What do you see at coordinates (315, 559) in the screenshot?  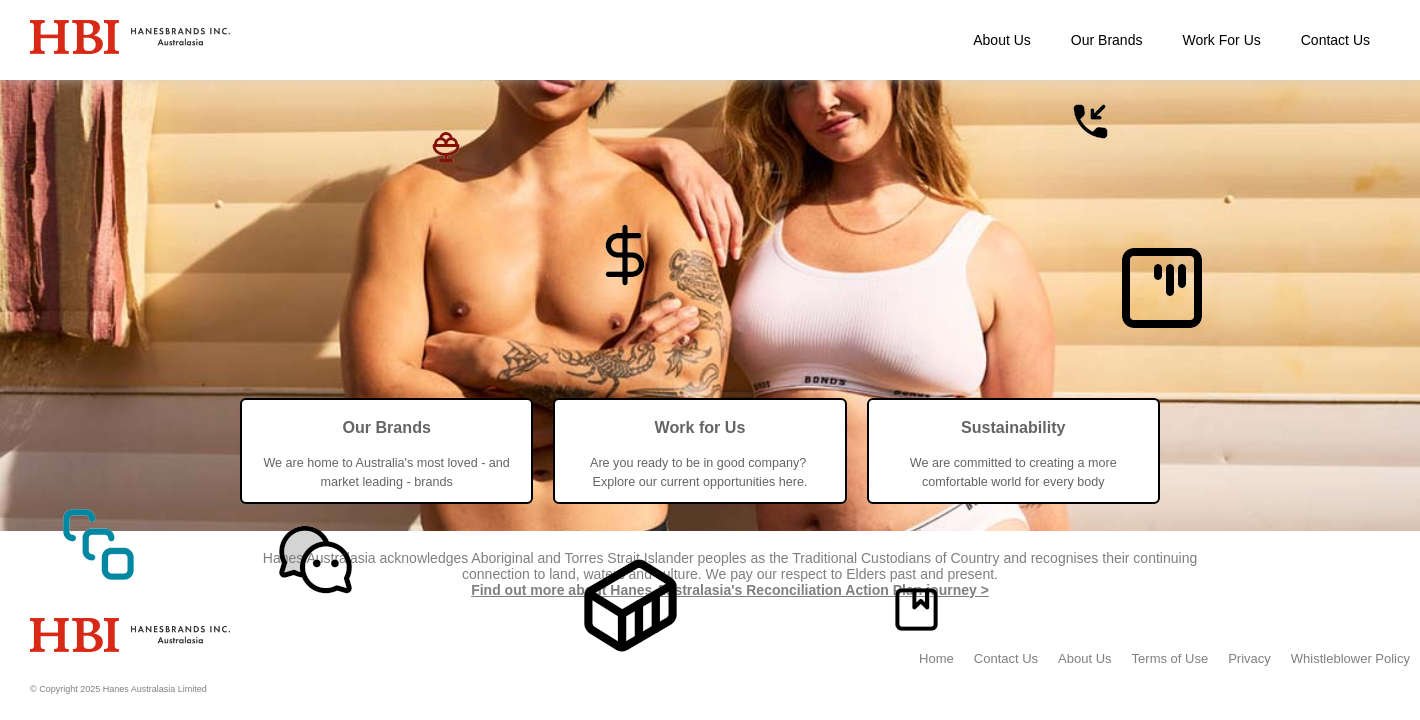 I see `open wechat messaging app` at bounding box center [315, 559].